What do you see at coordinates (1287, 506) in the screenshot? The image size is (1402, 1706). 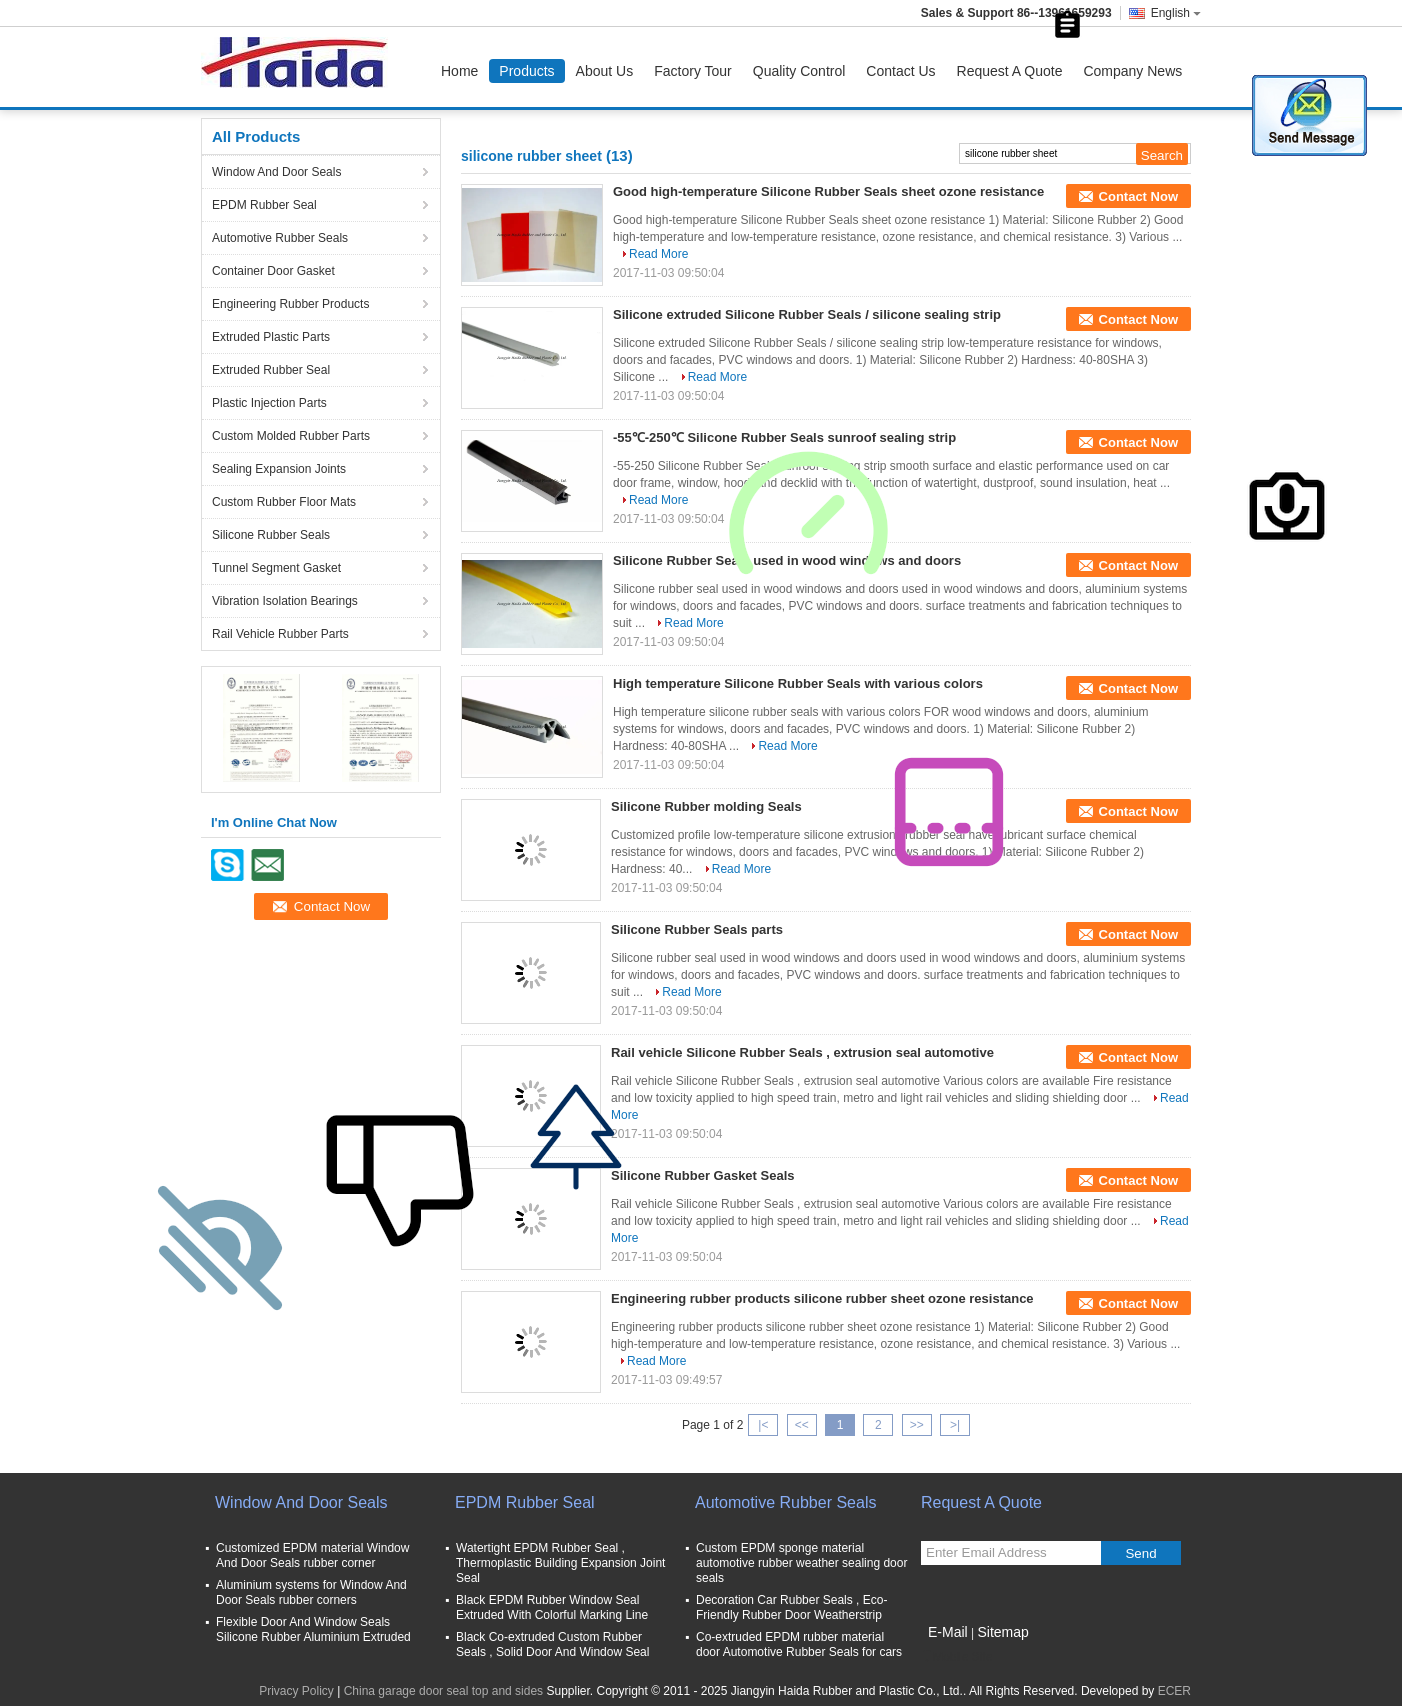 I see `manage camera and microphone permissions` at bounding box center [1287, 506].